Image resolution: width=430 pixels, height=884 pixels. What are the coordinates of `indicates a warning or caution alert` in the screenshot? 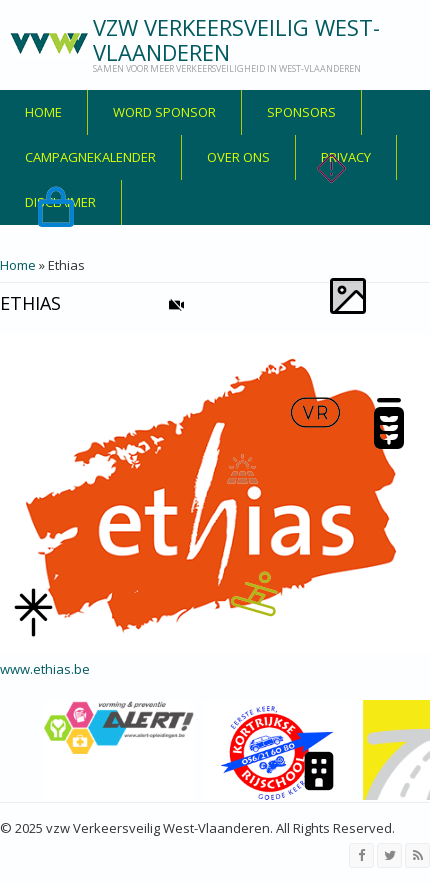 It's located at (331, 168).